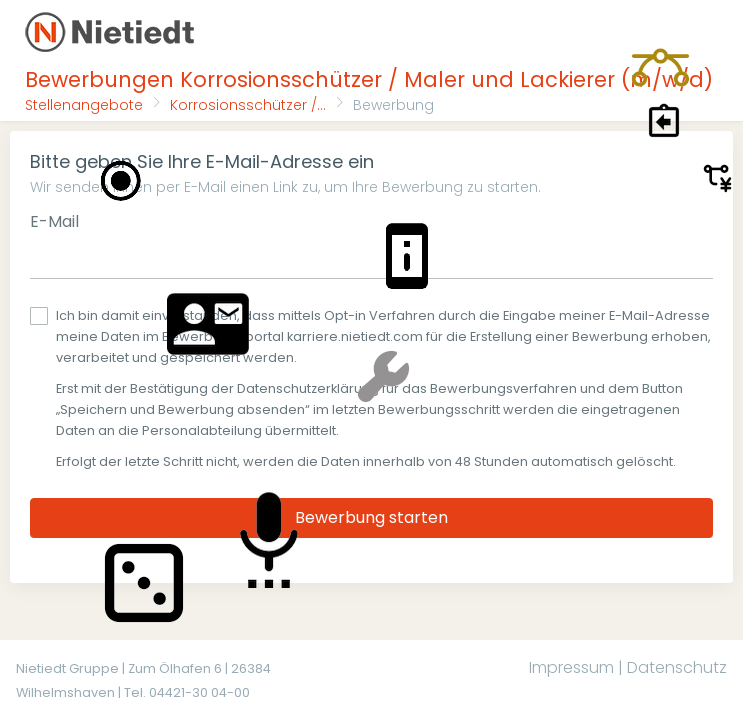 The width and height of the screenshot is (743, 720). What do you see at coordinates (121, 181) in the screenshot?
I see `indicates a selected radio button option` at bounding box center [121, 181].